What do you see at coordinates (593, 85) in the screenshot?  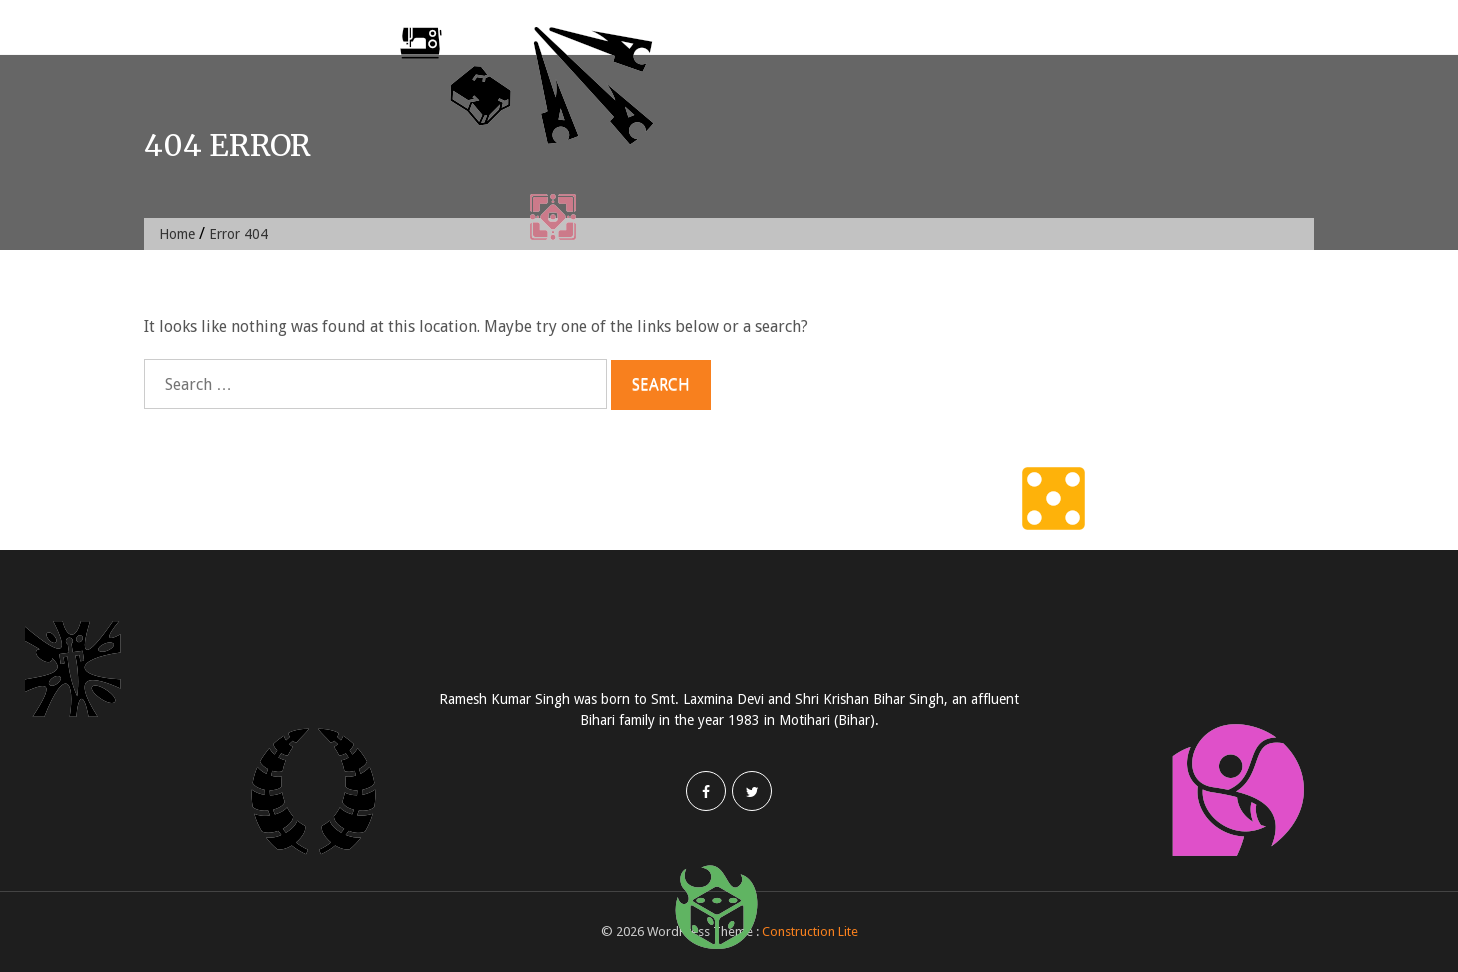 I see `activate multi-shot or spread attack ability` at bounding box center [593, 85].